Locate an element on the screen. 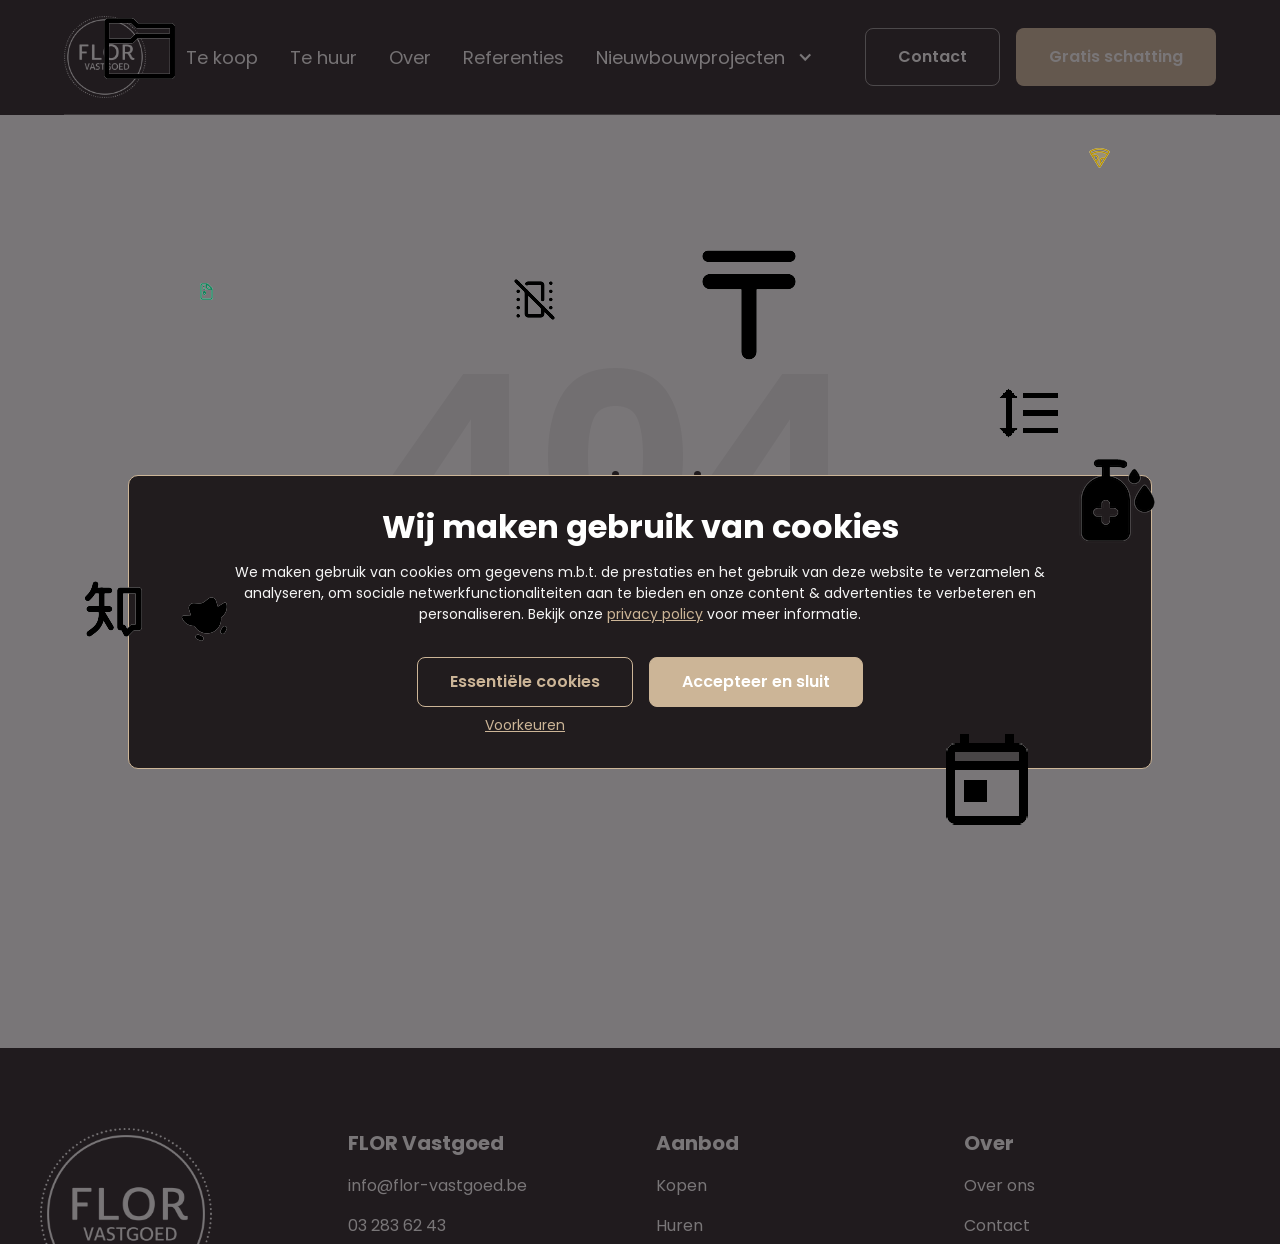 The height and width of the screenshot is (1244, 1280). open file folder is located at coordinates (139, 48).